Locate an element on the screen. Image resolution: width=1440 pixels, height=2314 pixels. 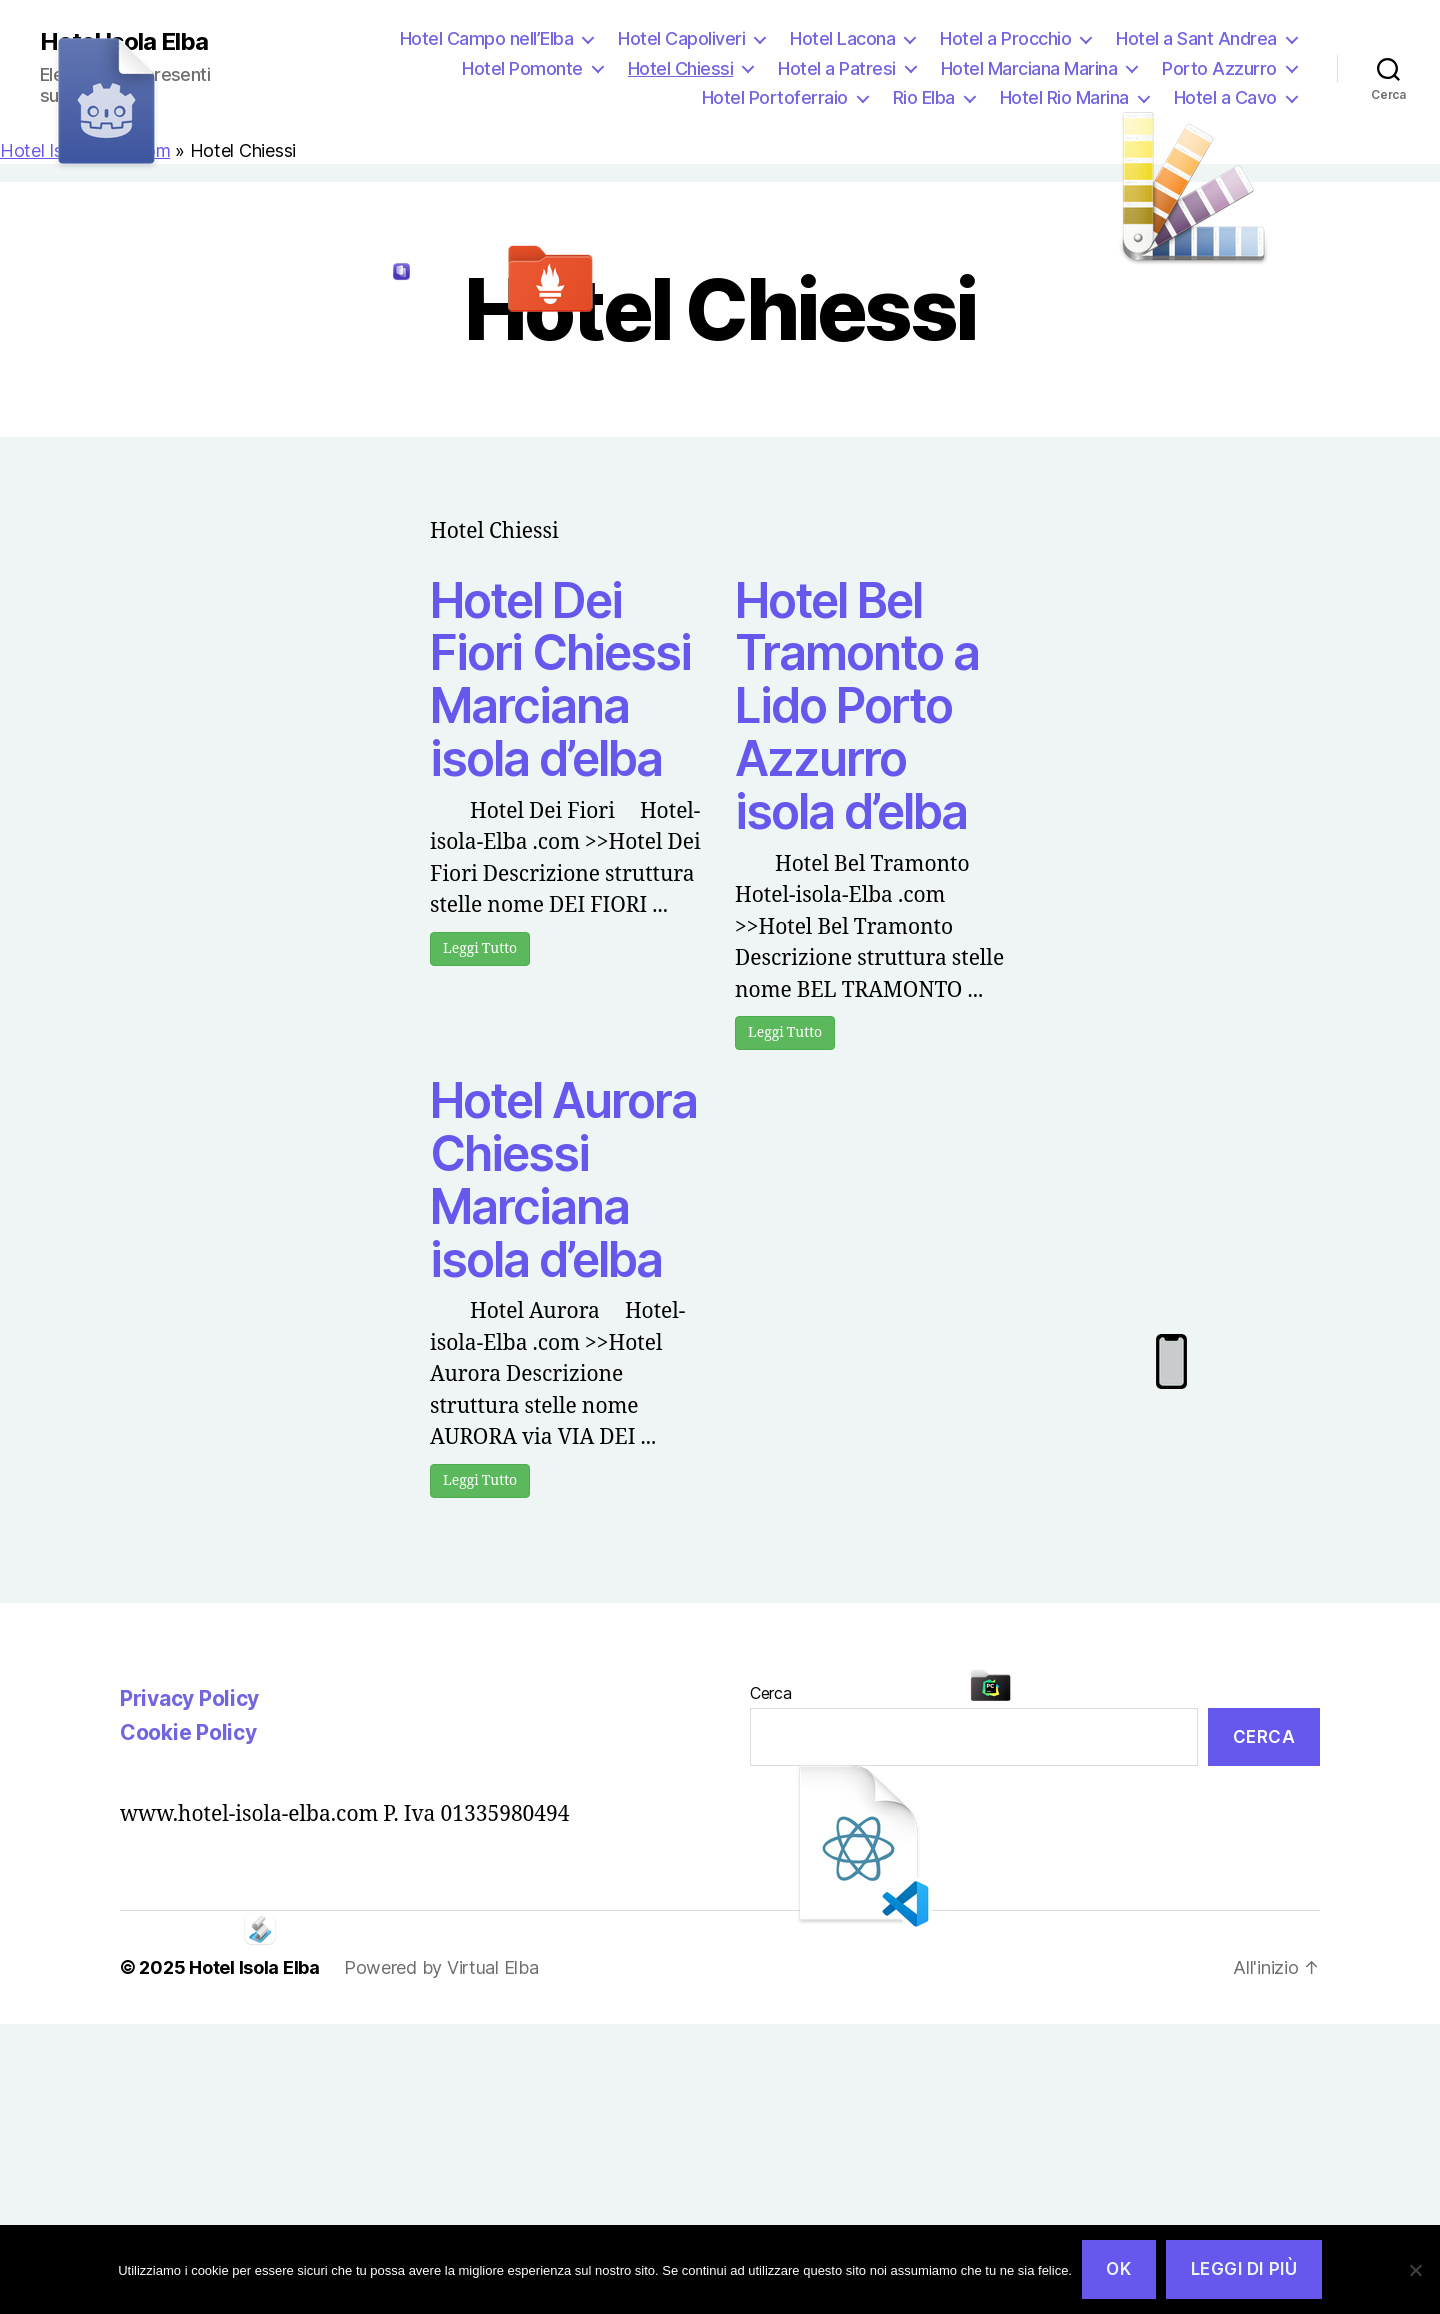
a godot game engine project file is located at coordinates (106, 103).